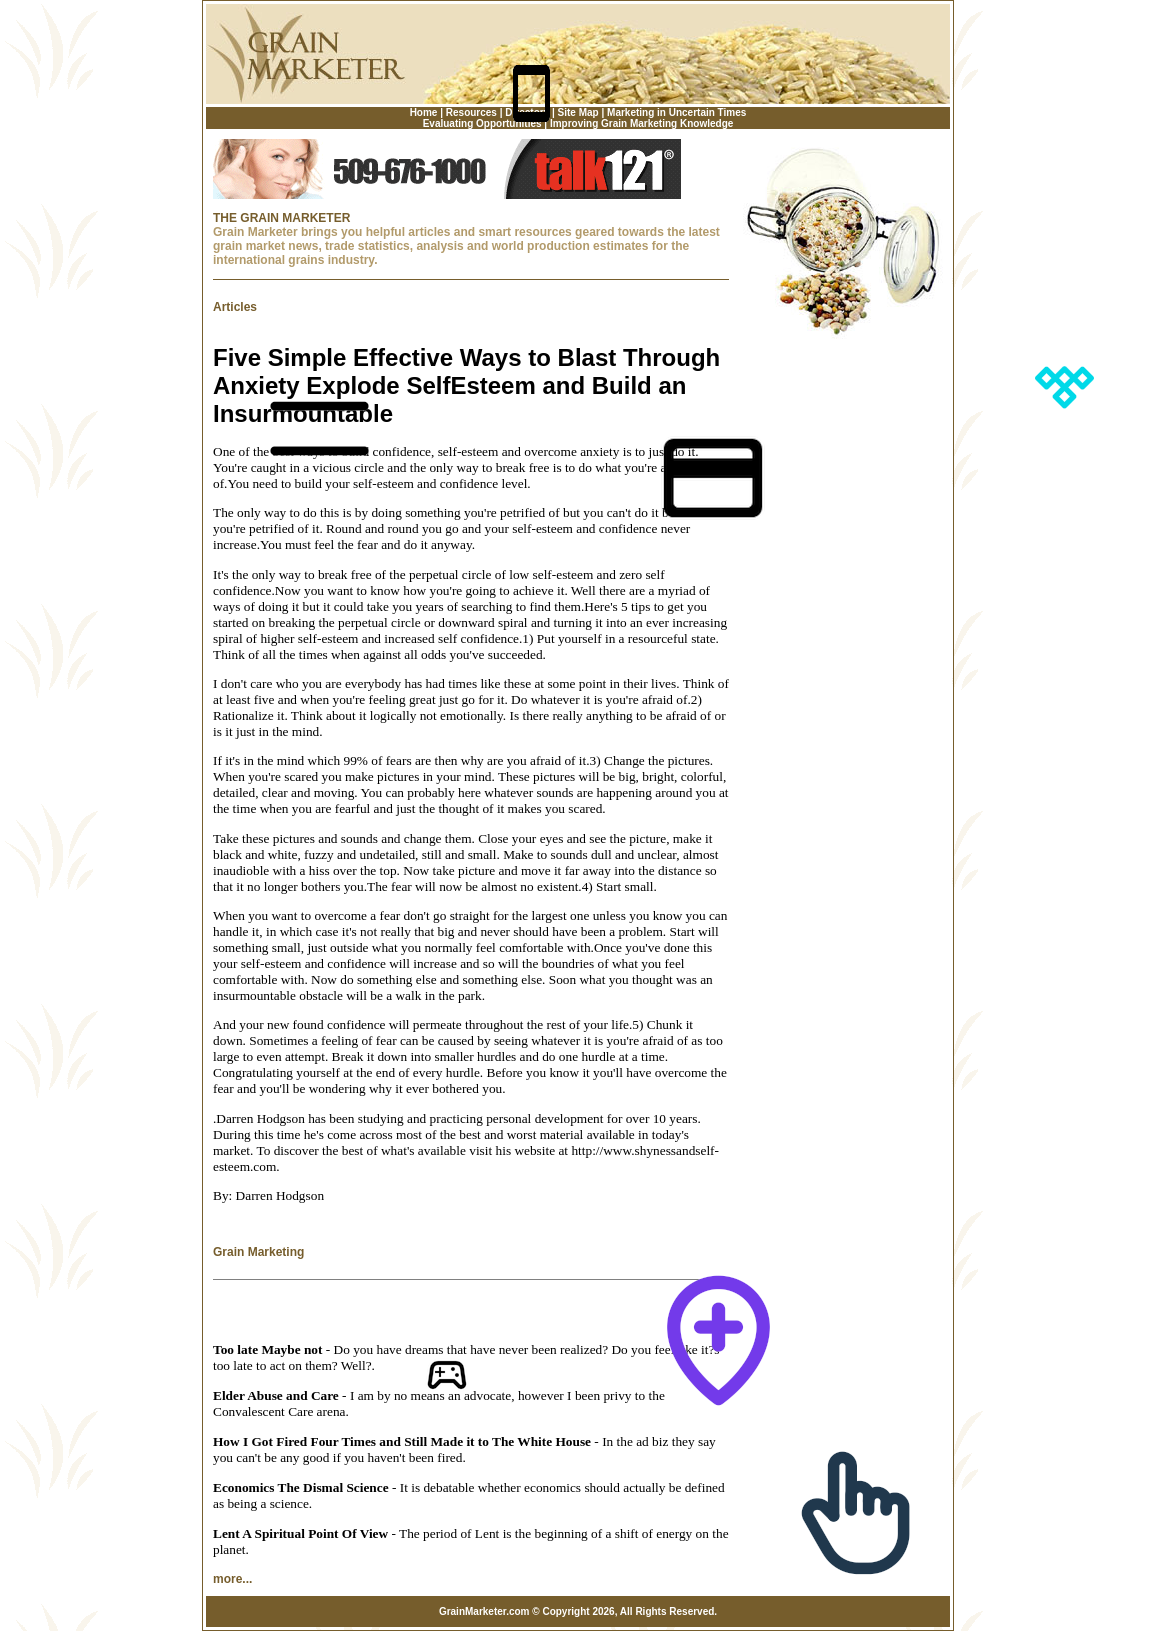  What do you see at coordinates (447, 1375) in the screenshot?
I see `access gaming or esports features` at bounding box center [447, 1375].